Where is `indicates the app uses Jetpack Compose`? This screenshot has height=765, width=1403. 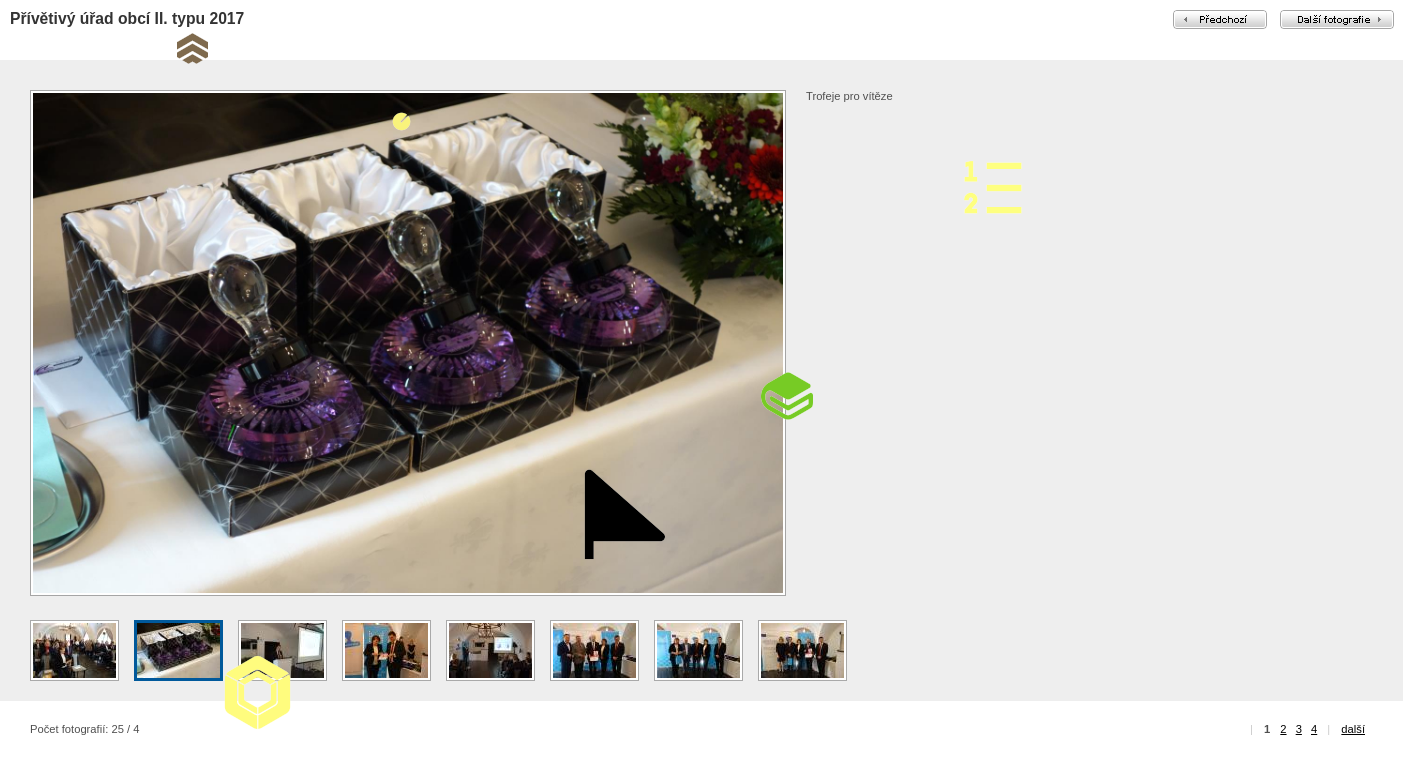
indicates the app uses Jetpack Compose is located at coordinates (257, 692).